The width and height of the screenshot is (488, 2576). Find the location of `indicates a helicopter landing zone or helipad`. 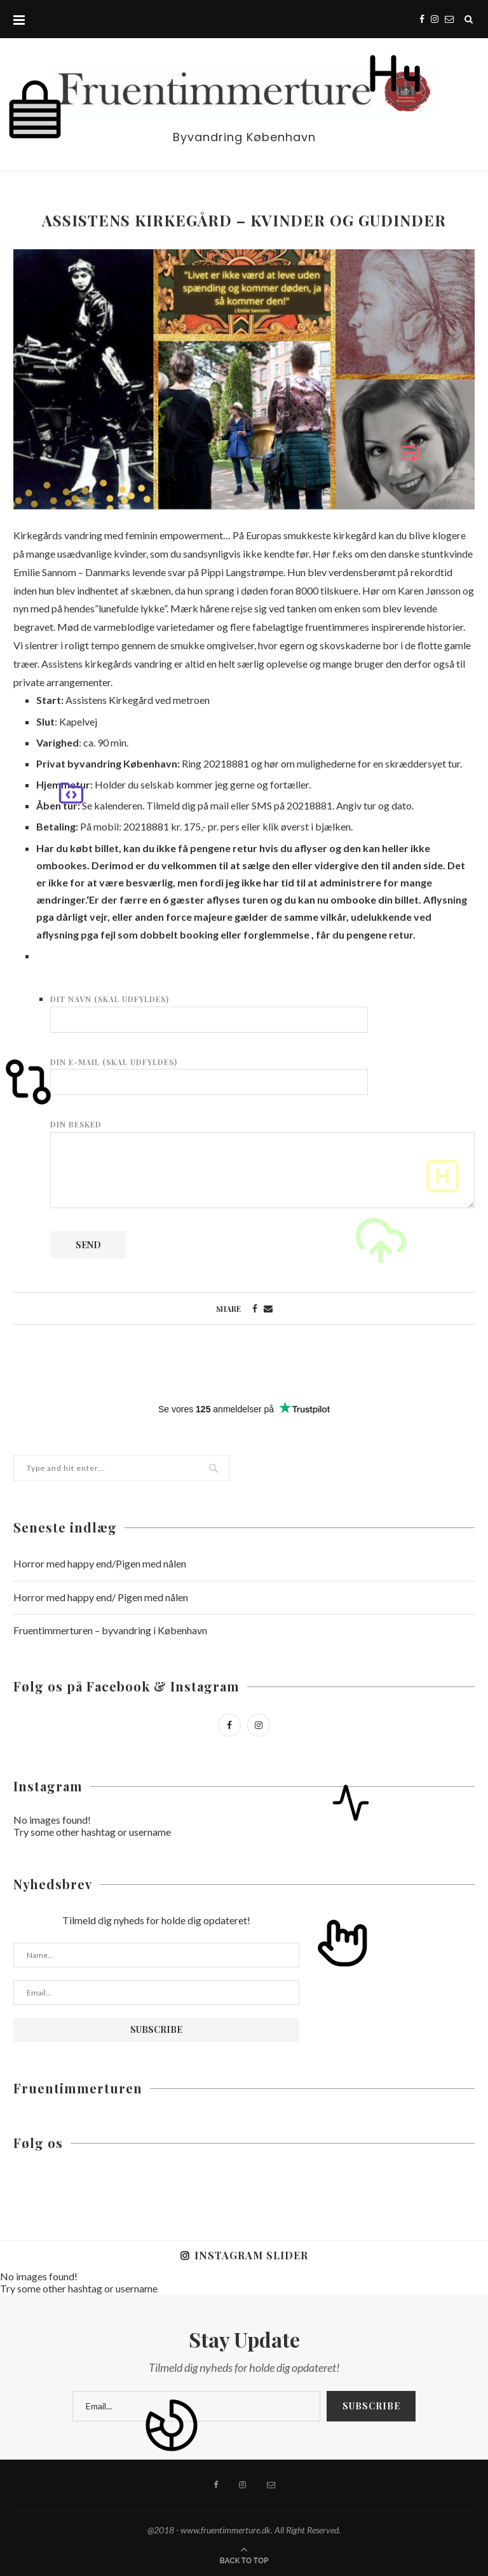

indicates a helicopter landing zone or helipad is located at coordinates (442, 1176).